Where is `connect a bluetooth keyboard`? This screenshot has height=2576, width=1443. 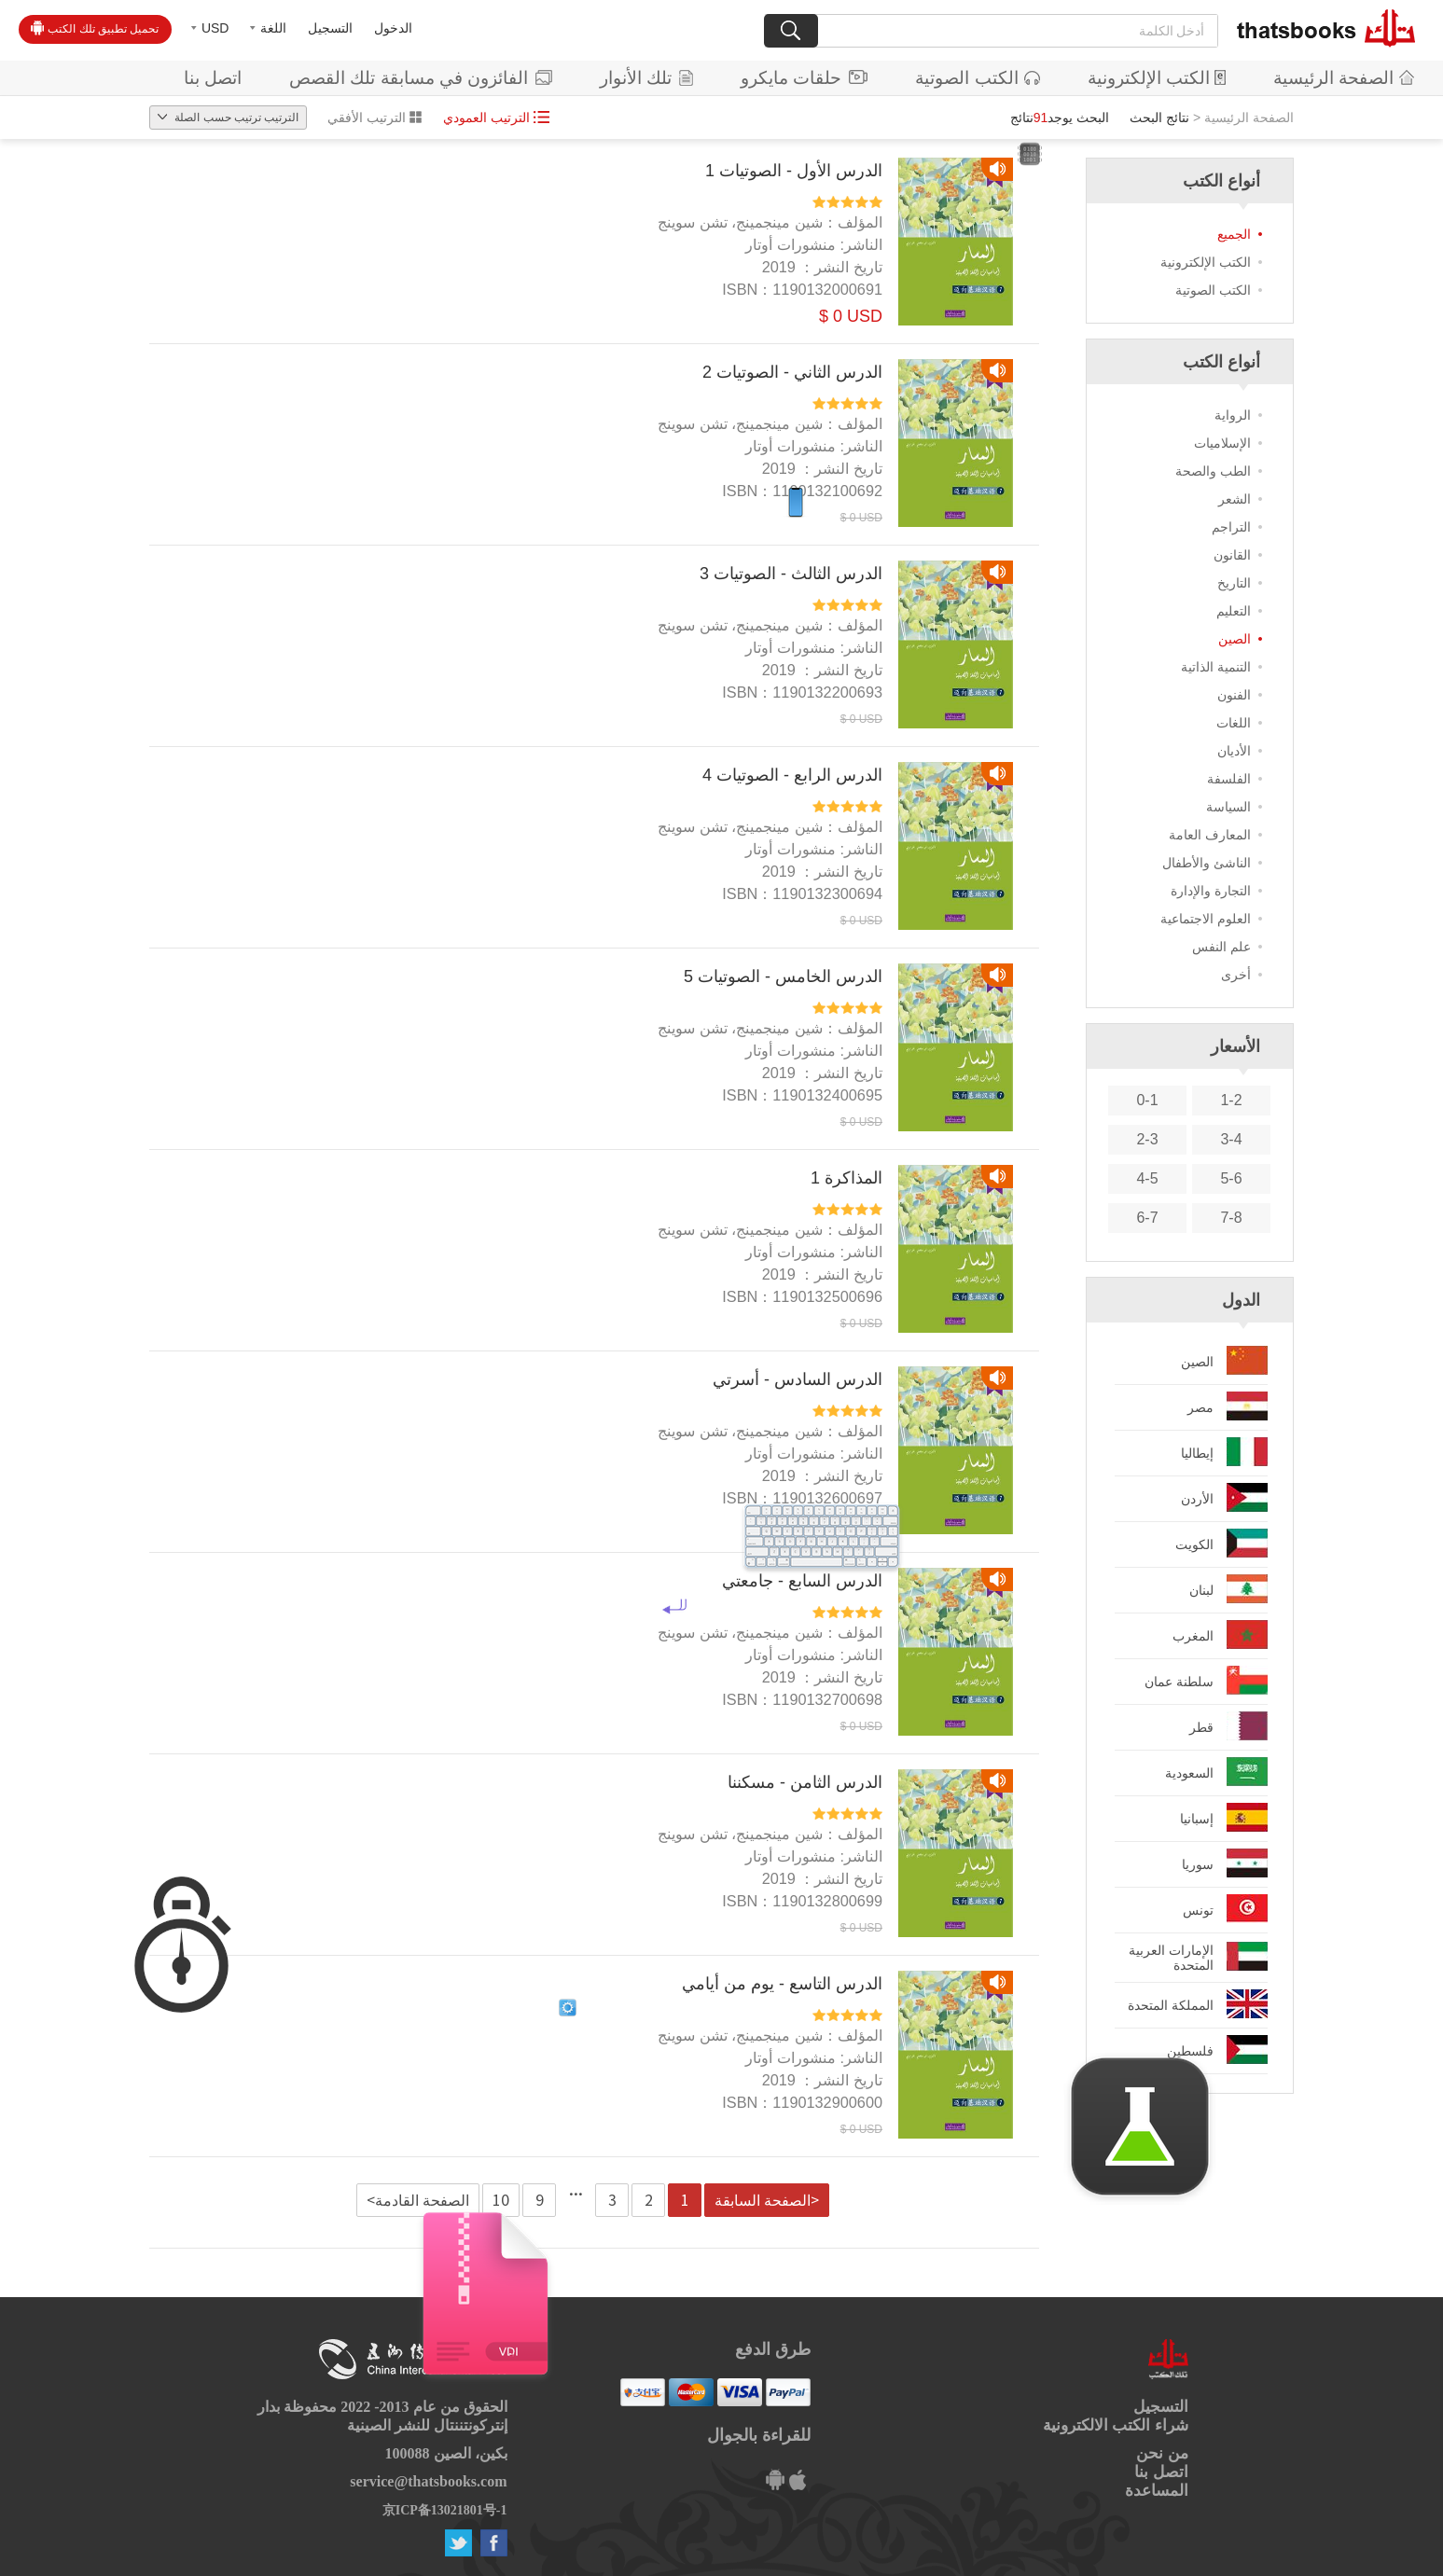 connect a bluetooth keyboard is located at coordinates (822, 1536).